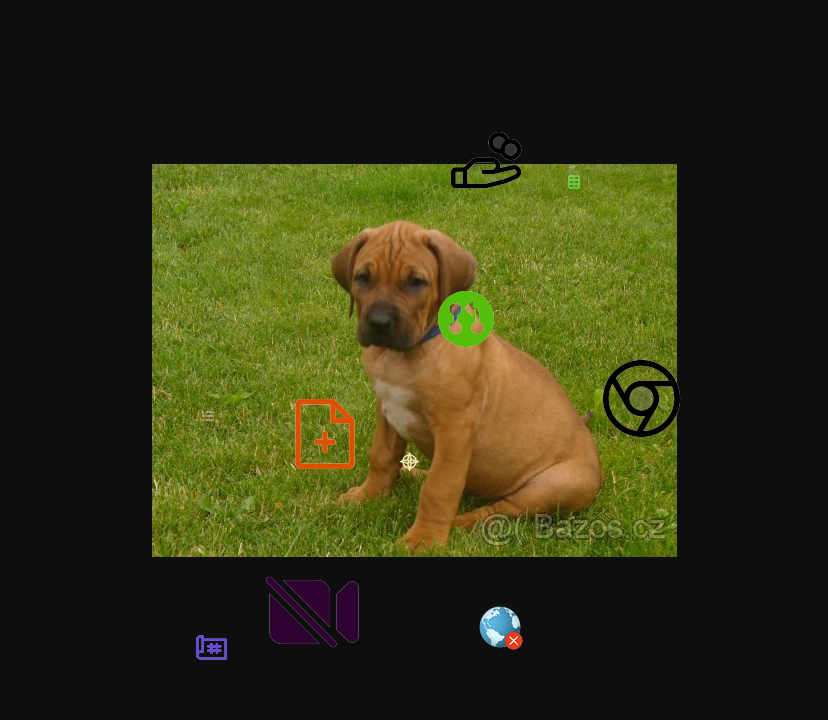 The image size is (828, 720). I want to click on open google chrome browser, so click(641, 398).